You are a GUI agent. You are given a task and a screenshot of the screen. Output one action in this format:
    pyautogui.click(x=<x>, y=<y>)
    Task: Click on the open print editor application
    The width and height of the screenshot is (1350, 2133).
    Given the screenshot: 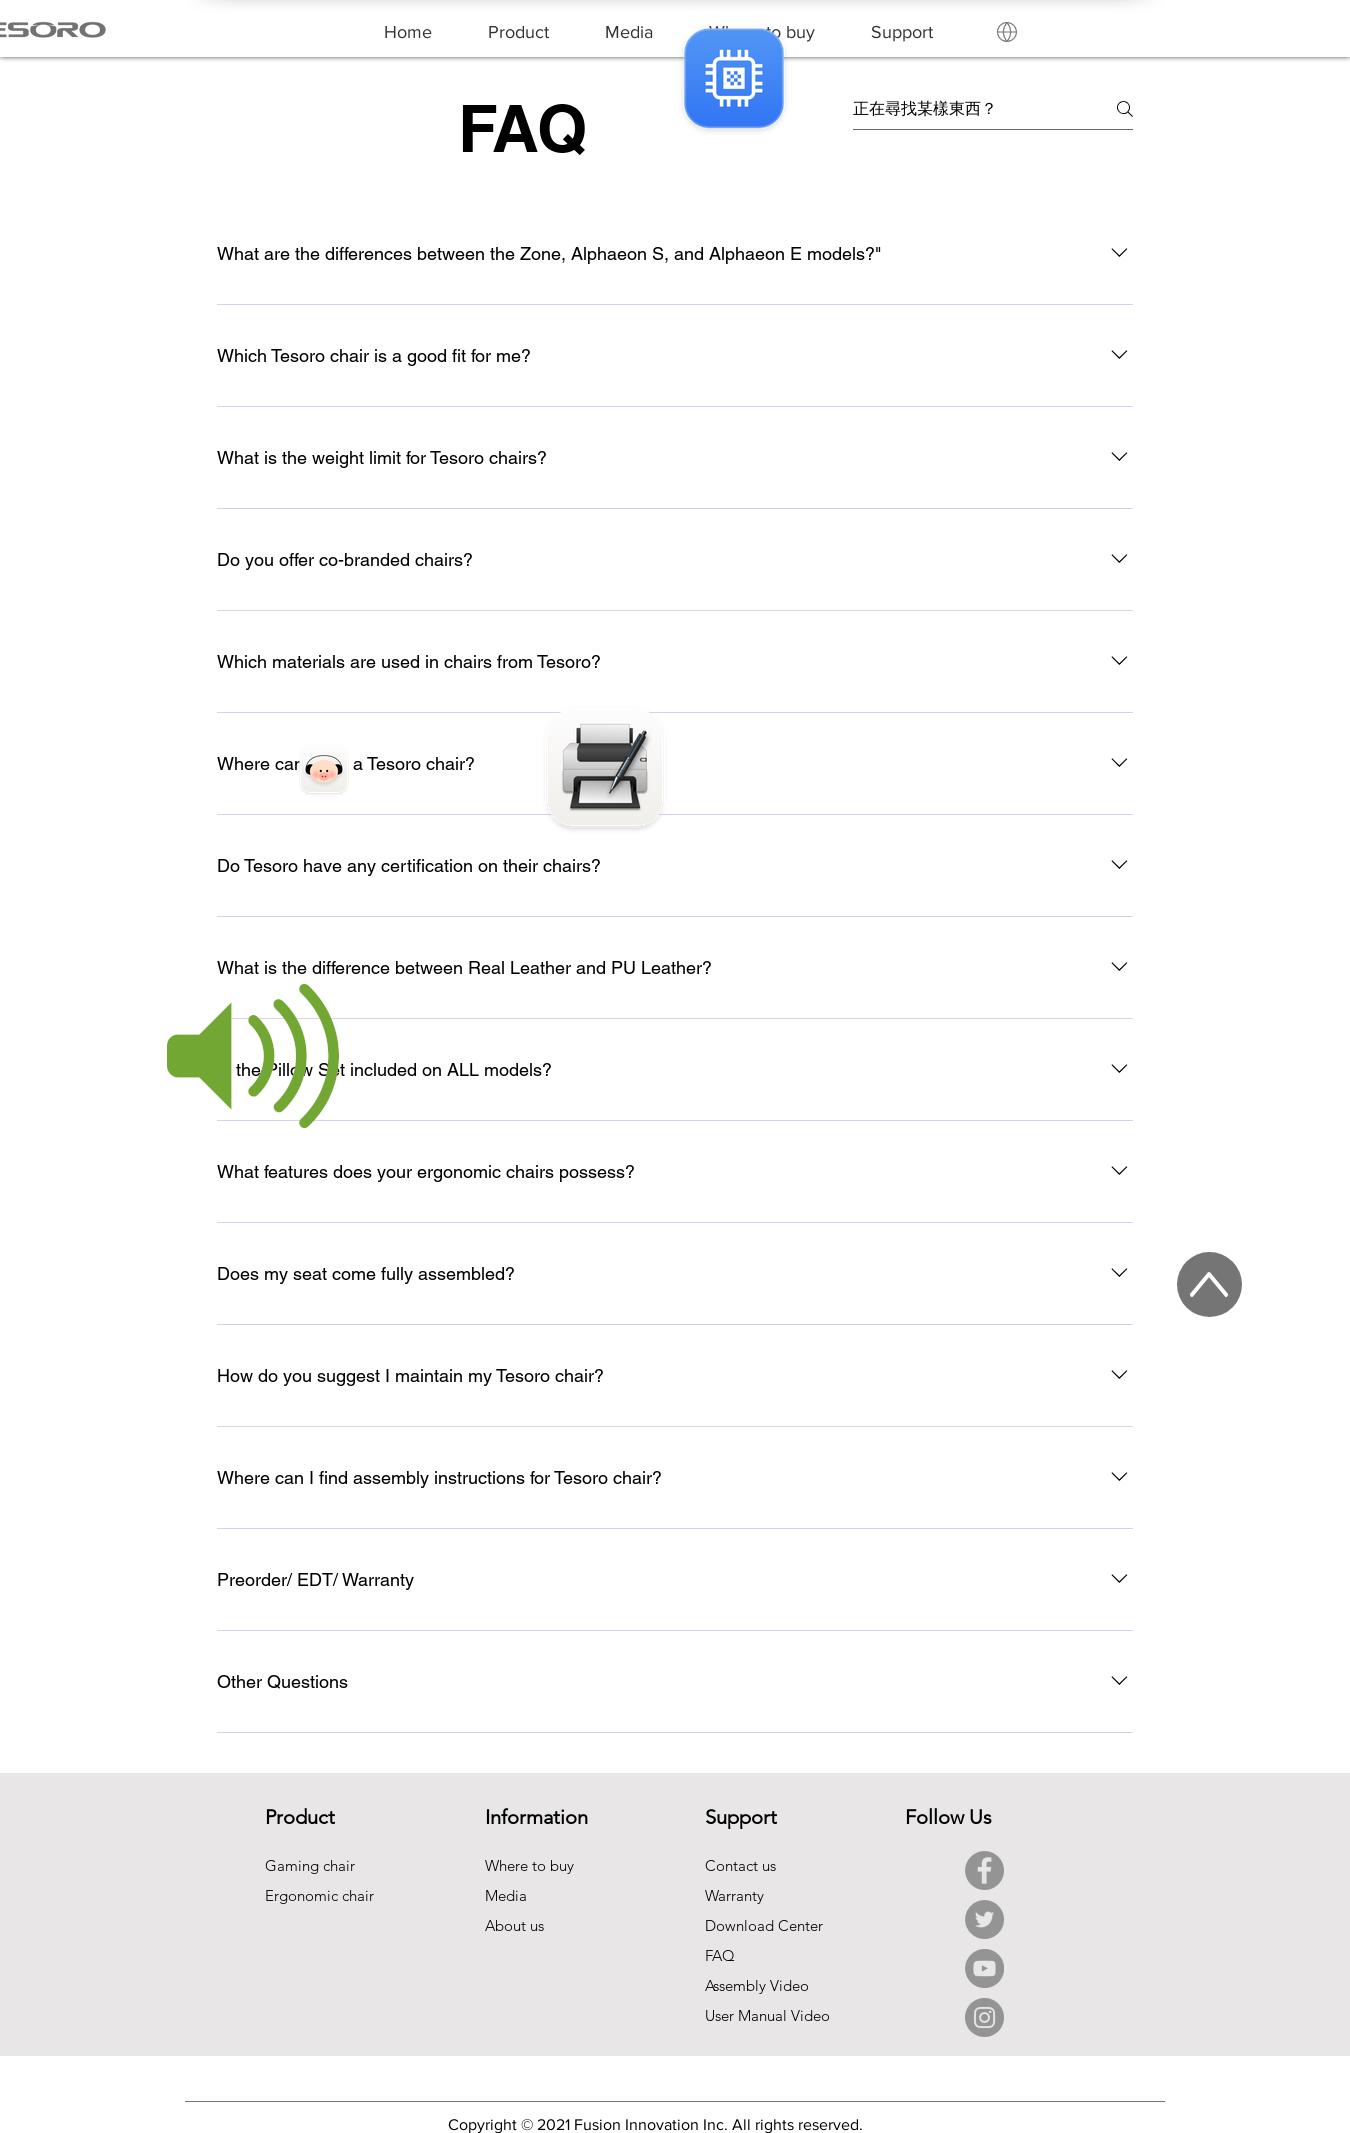 What is the action you would take?
    pyautogui.click(x=605, y=768)
    